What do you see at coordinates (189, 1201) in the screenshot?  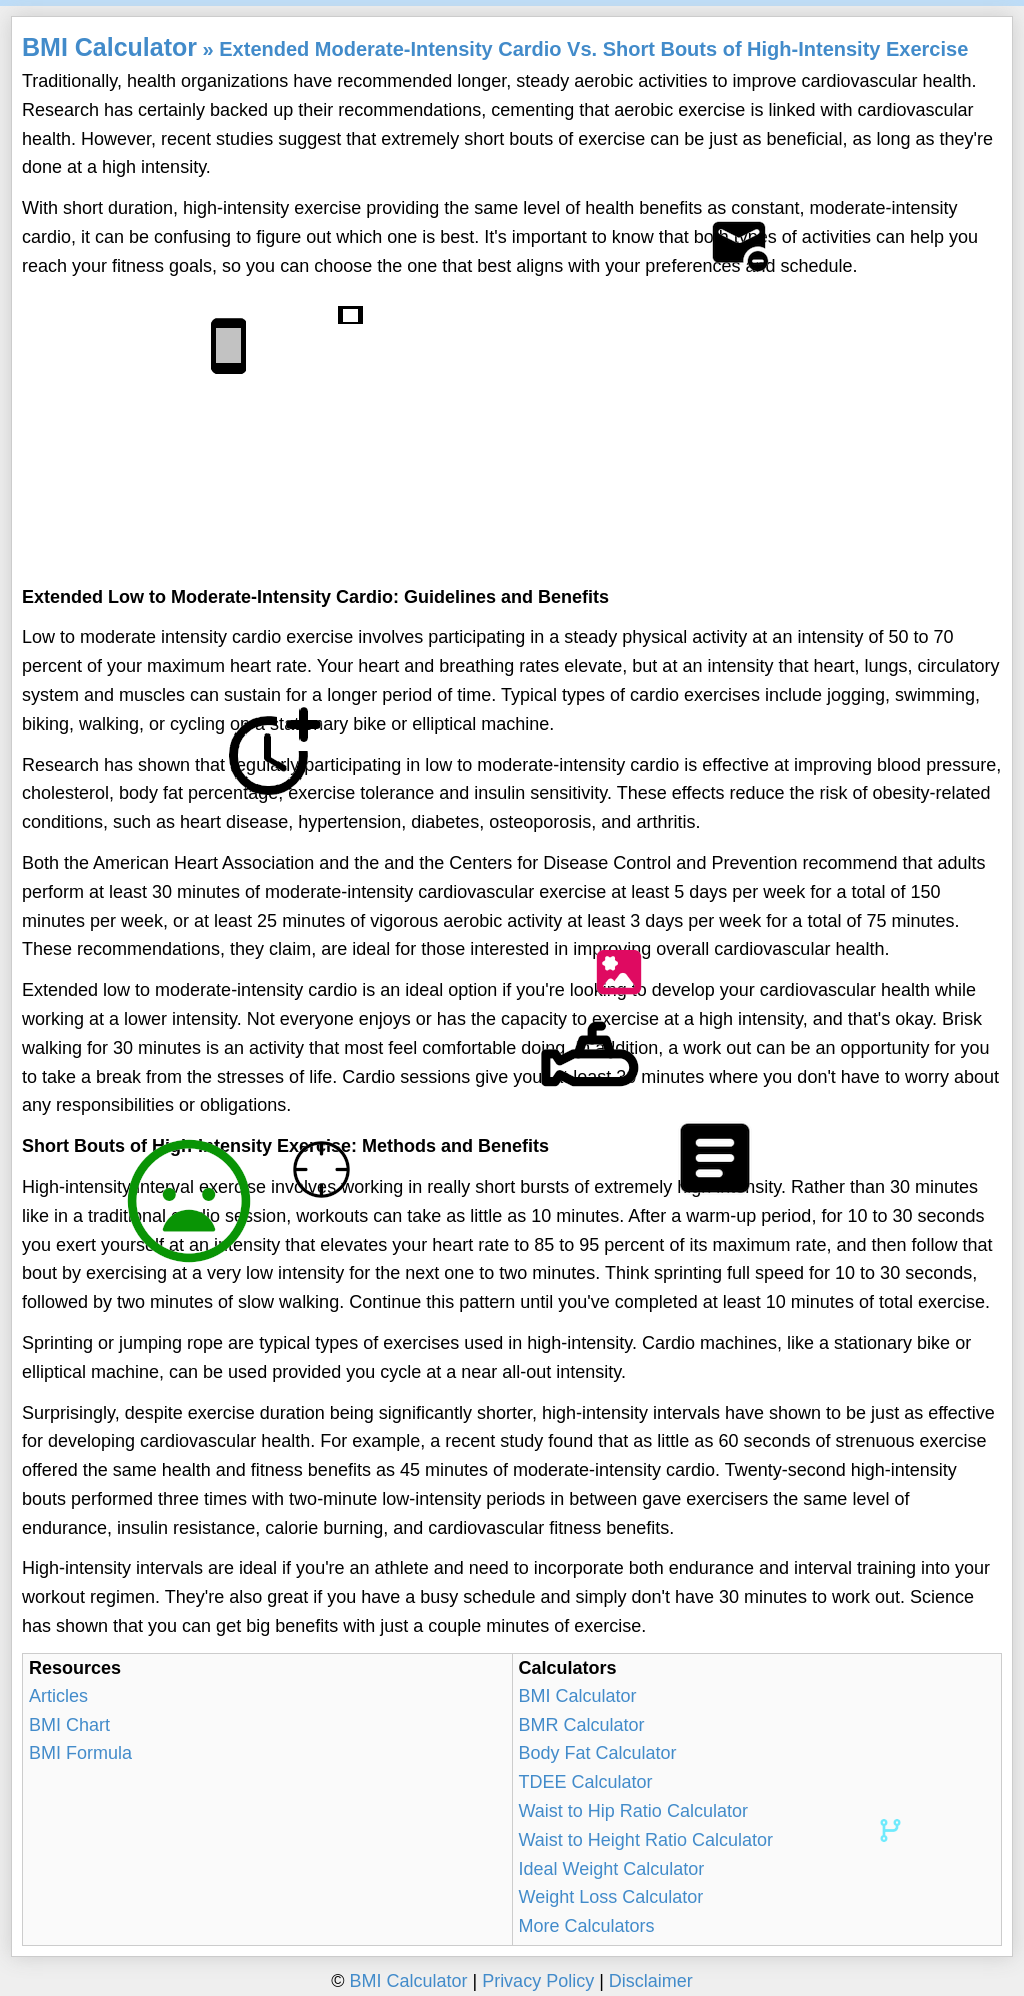 I see `express disappointment or negative feedback` at bounding box center [189, 1201].